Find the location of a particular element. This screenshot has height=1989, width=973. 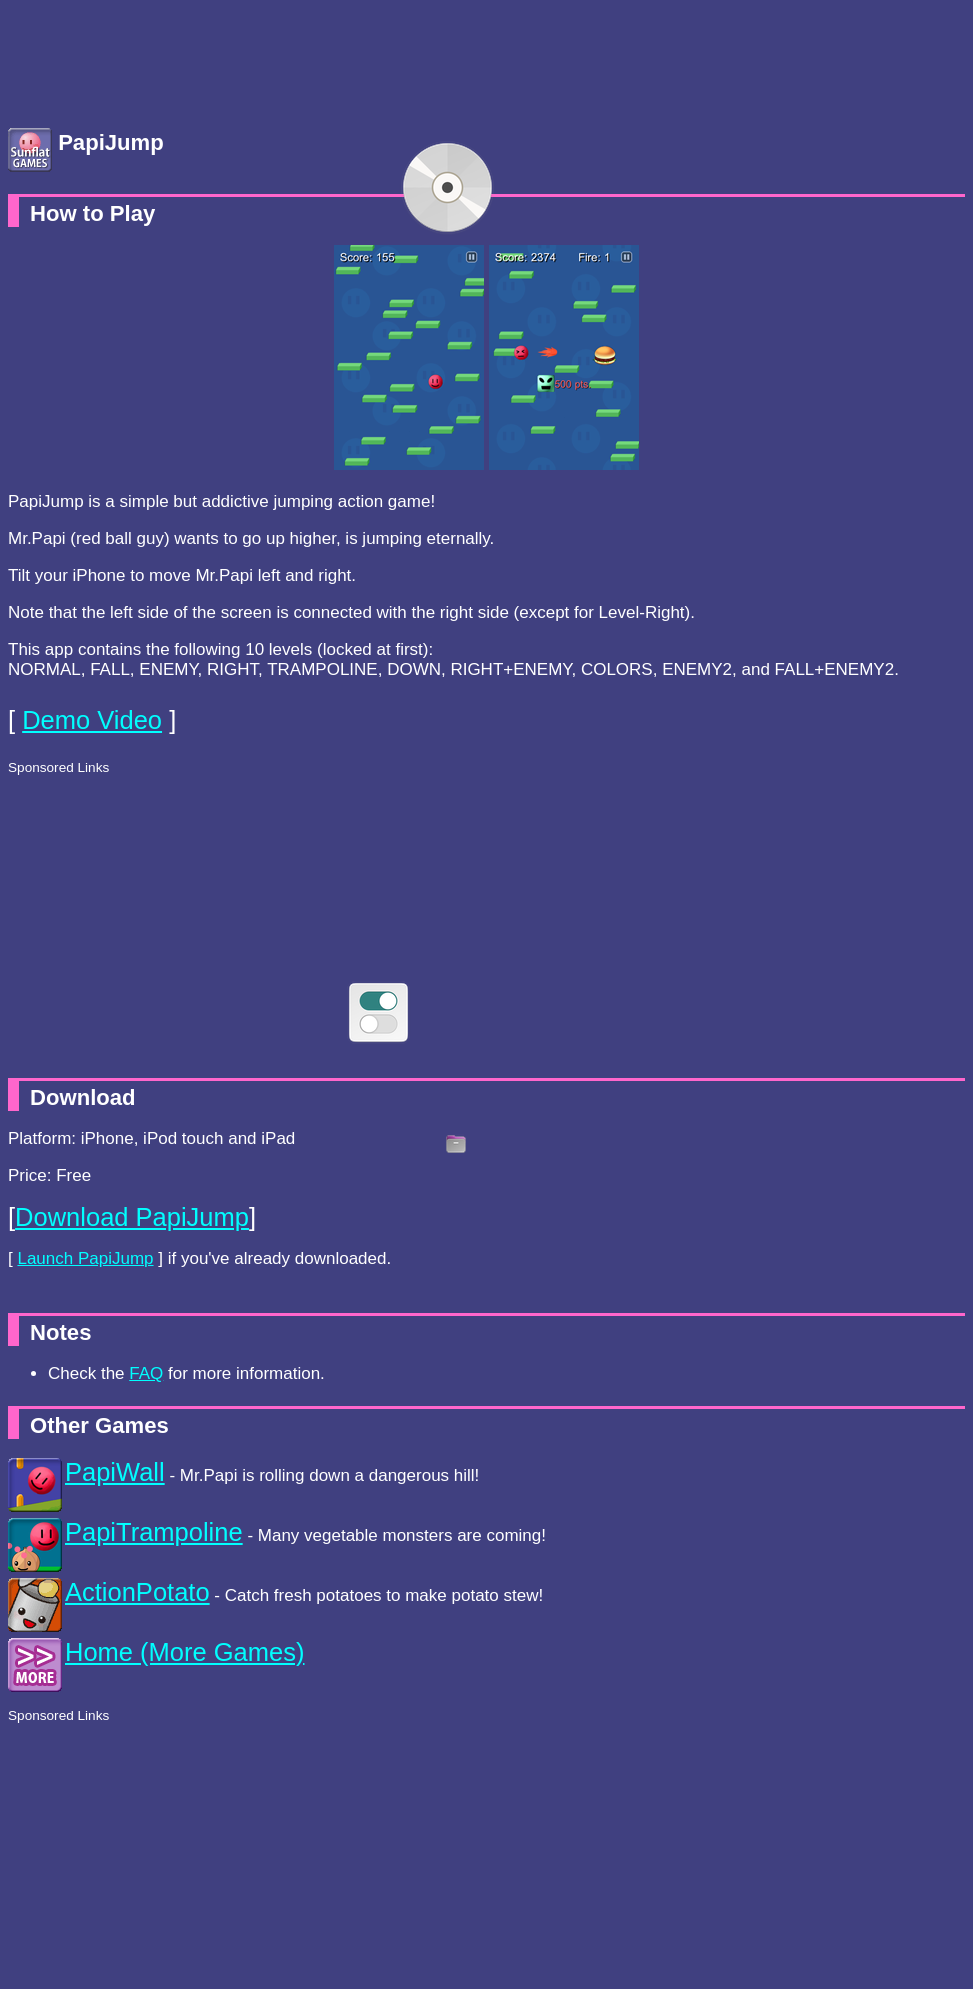

open the file manager application is located at coordinates (456, 1144).